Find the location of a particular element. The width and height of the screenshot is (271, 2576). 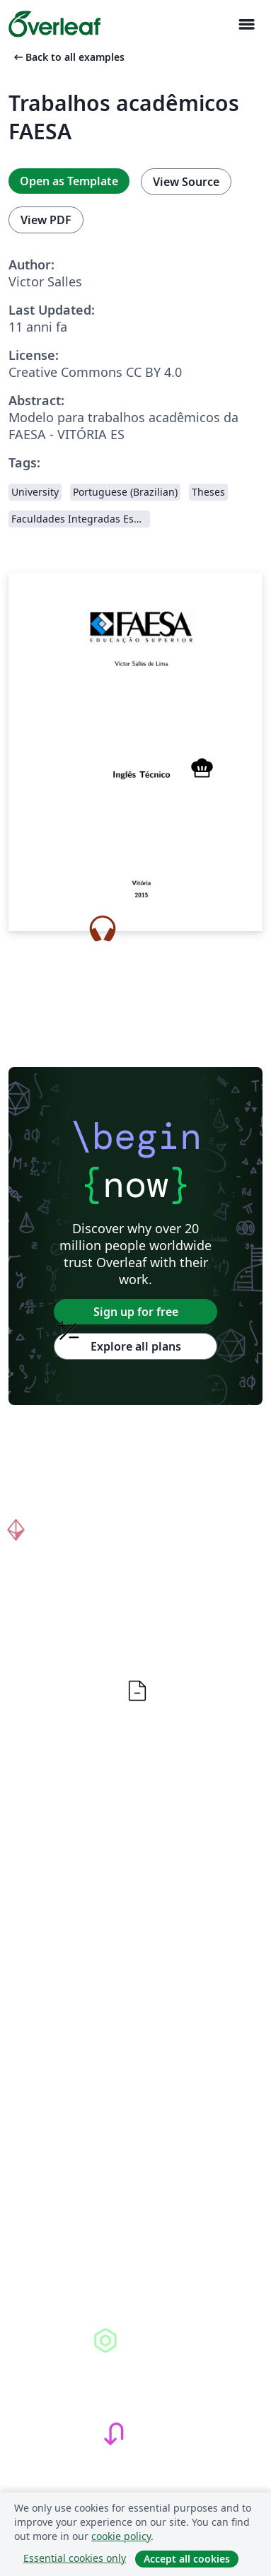

undo or reverse last action is located at coordinates (115, 2434).